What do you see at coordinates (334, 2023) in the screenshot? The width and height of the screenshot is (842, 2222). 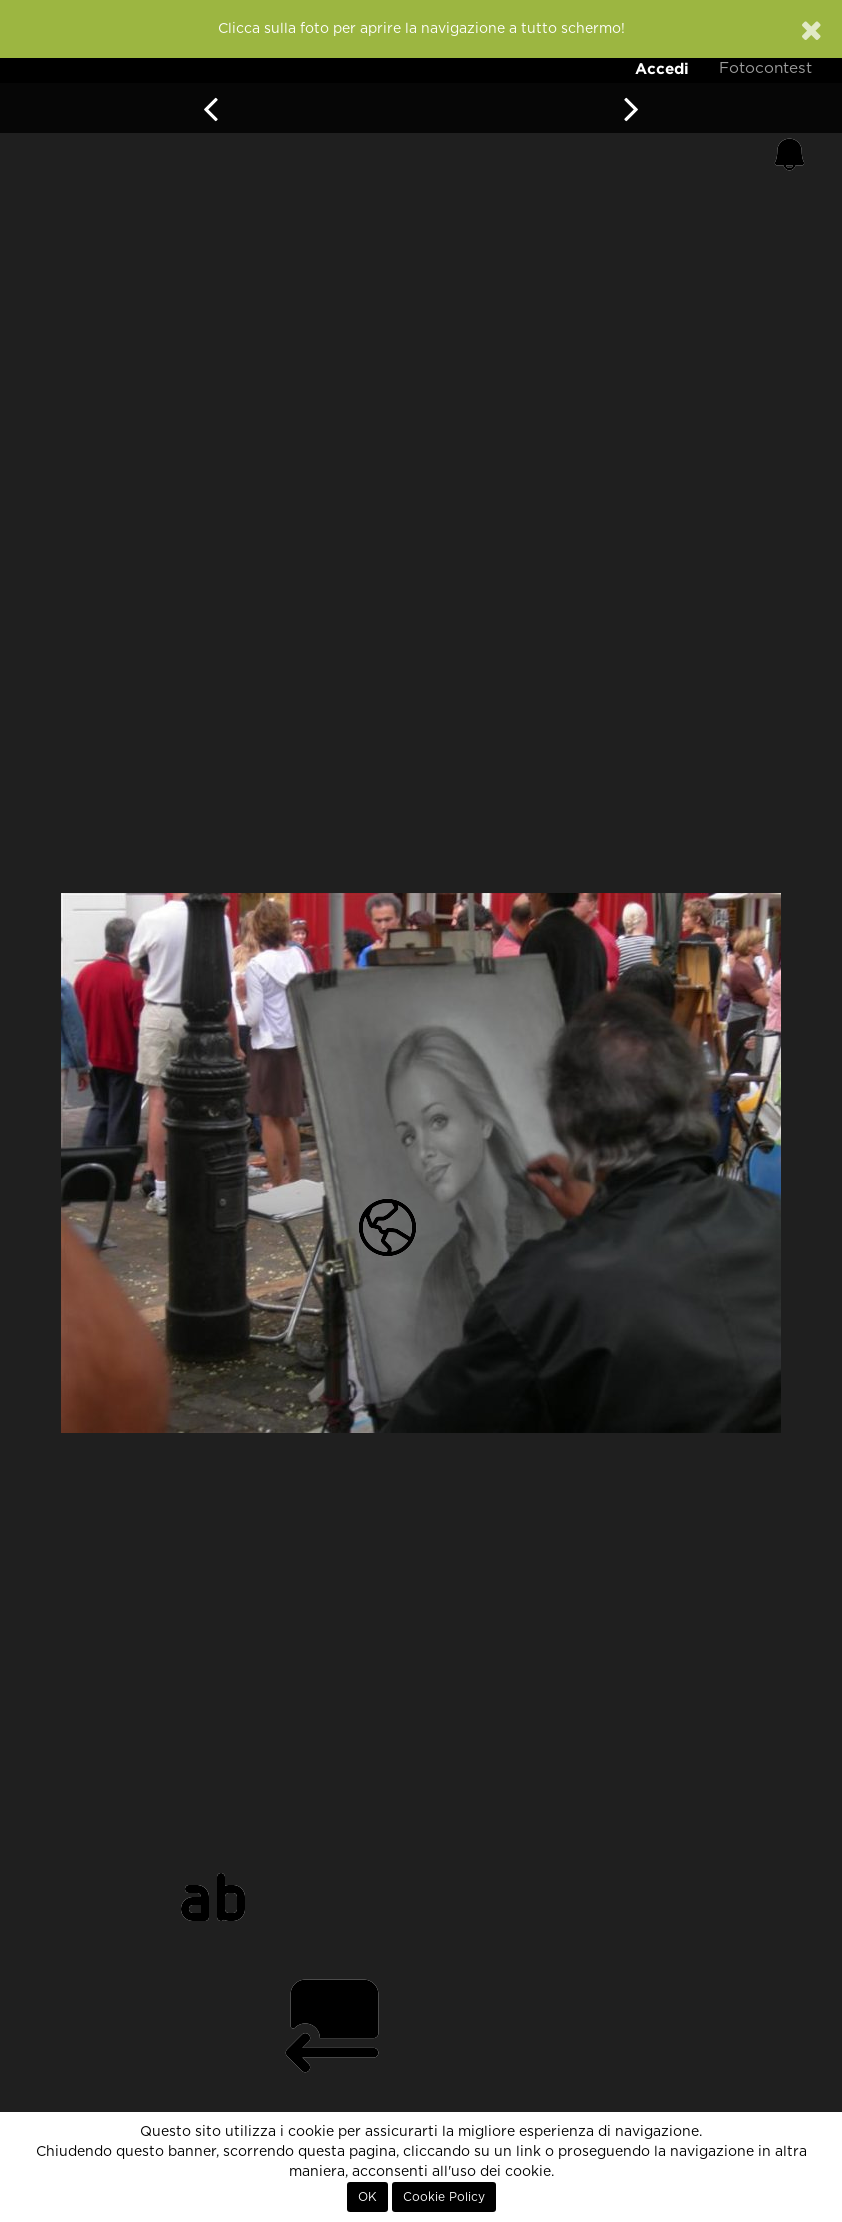 I see `auto-fit content to the left edge` at bounding box center [334, 2023].